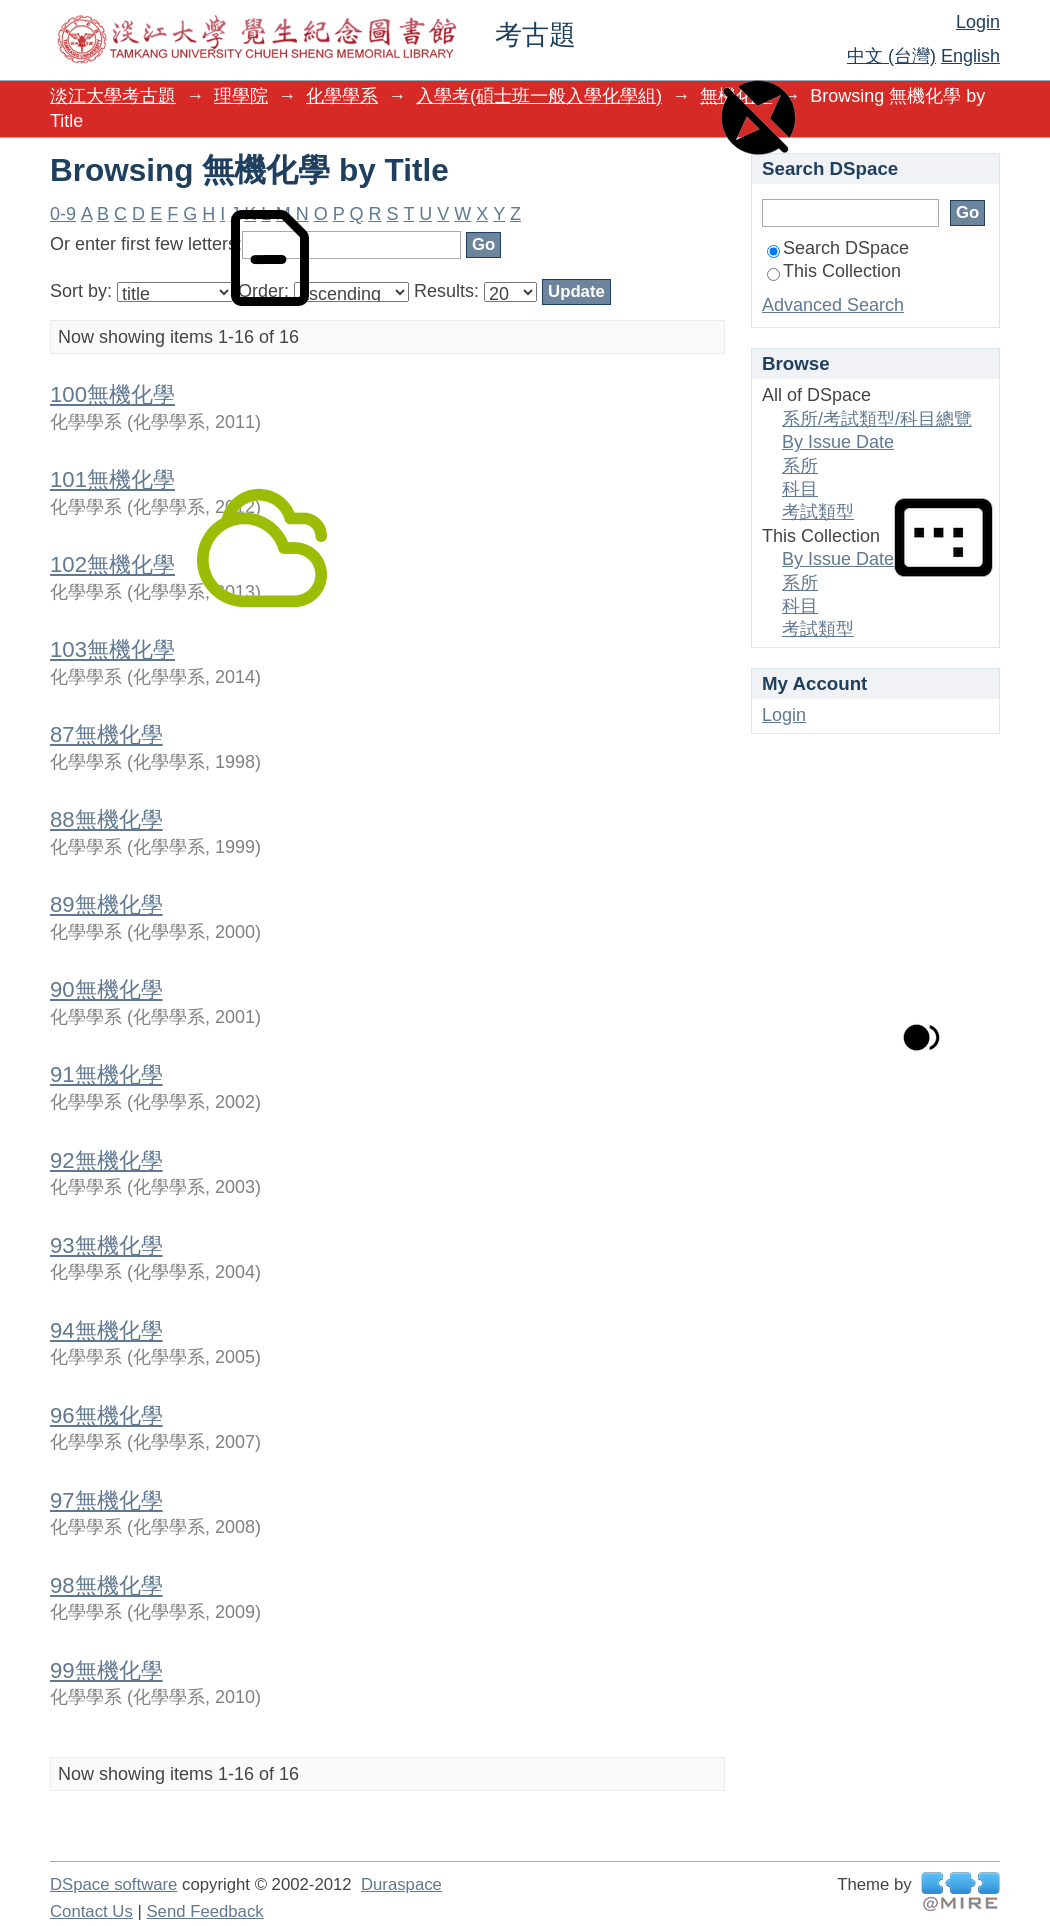  I want to click on adjust image aspect ratio, so click(943, 537).